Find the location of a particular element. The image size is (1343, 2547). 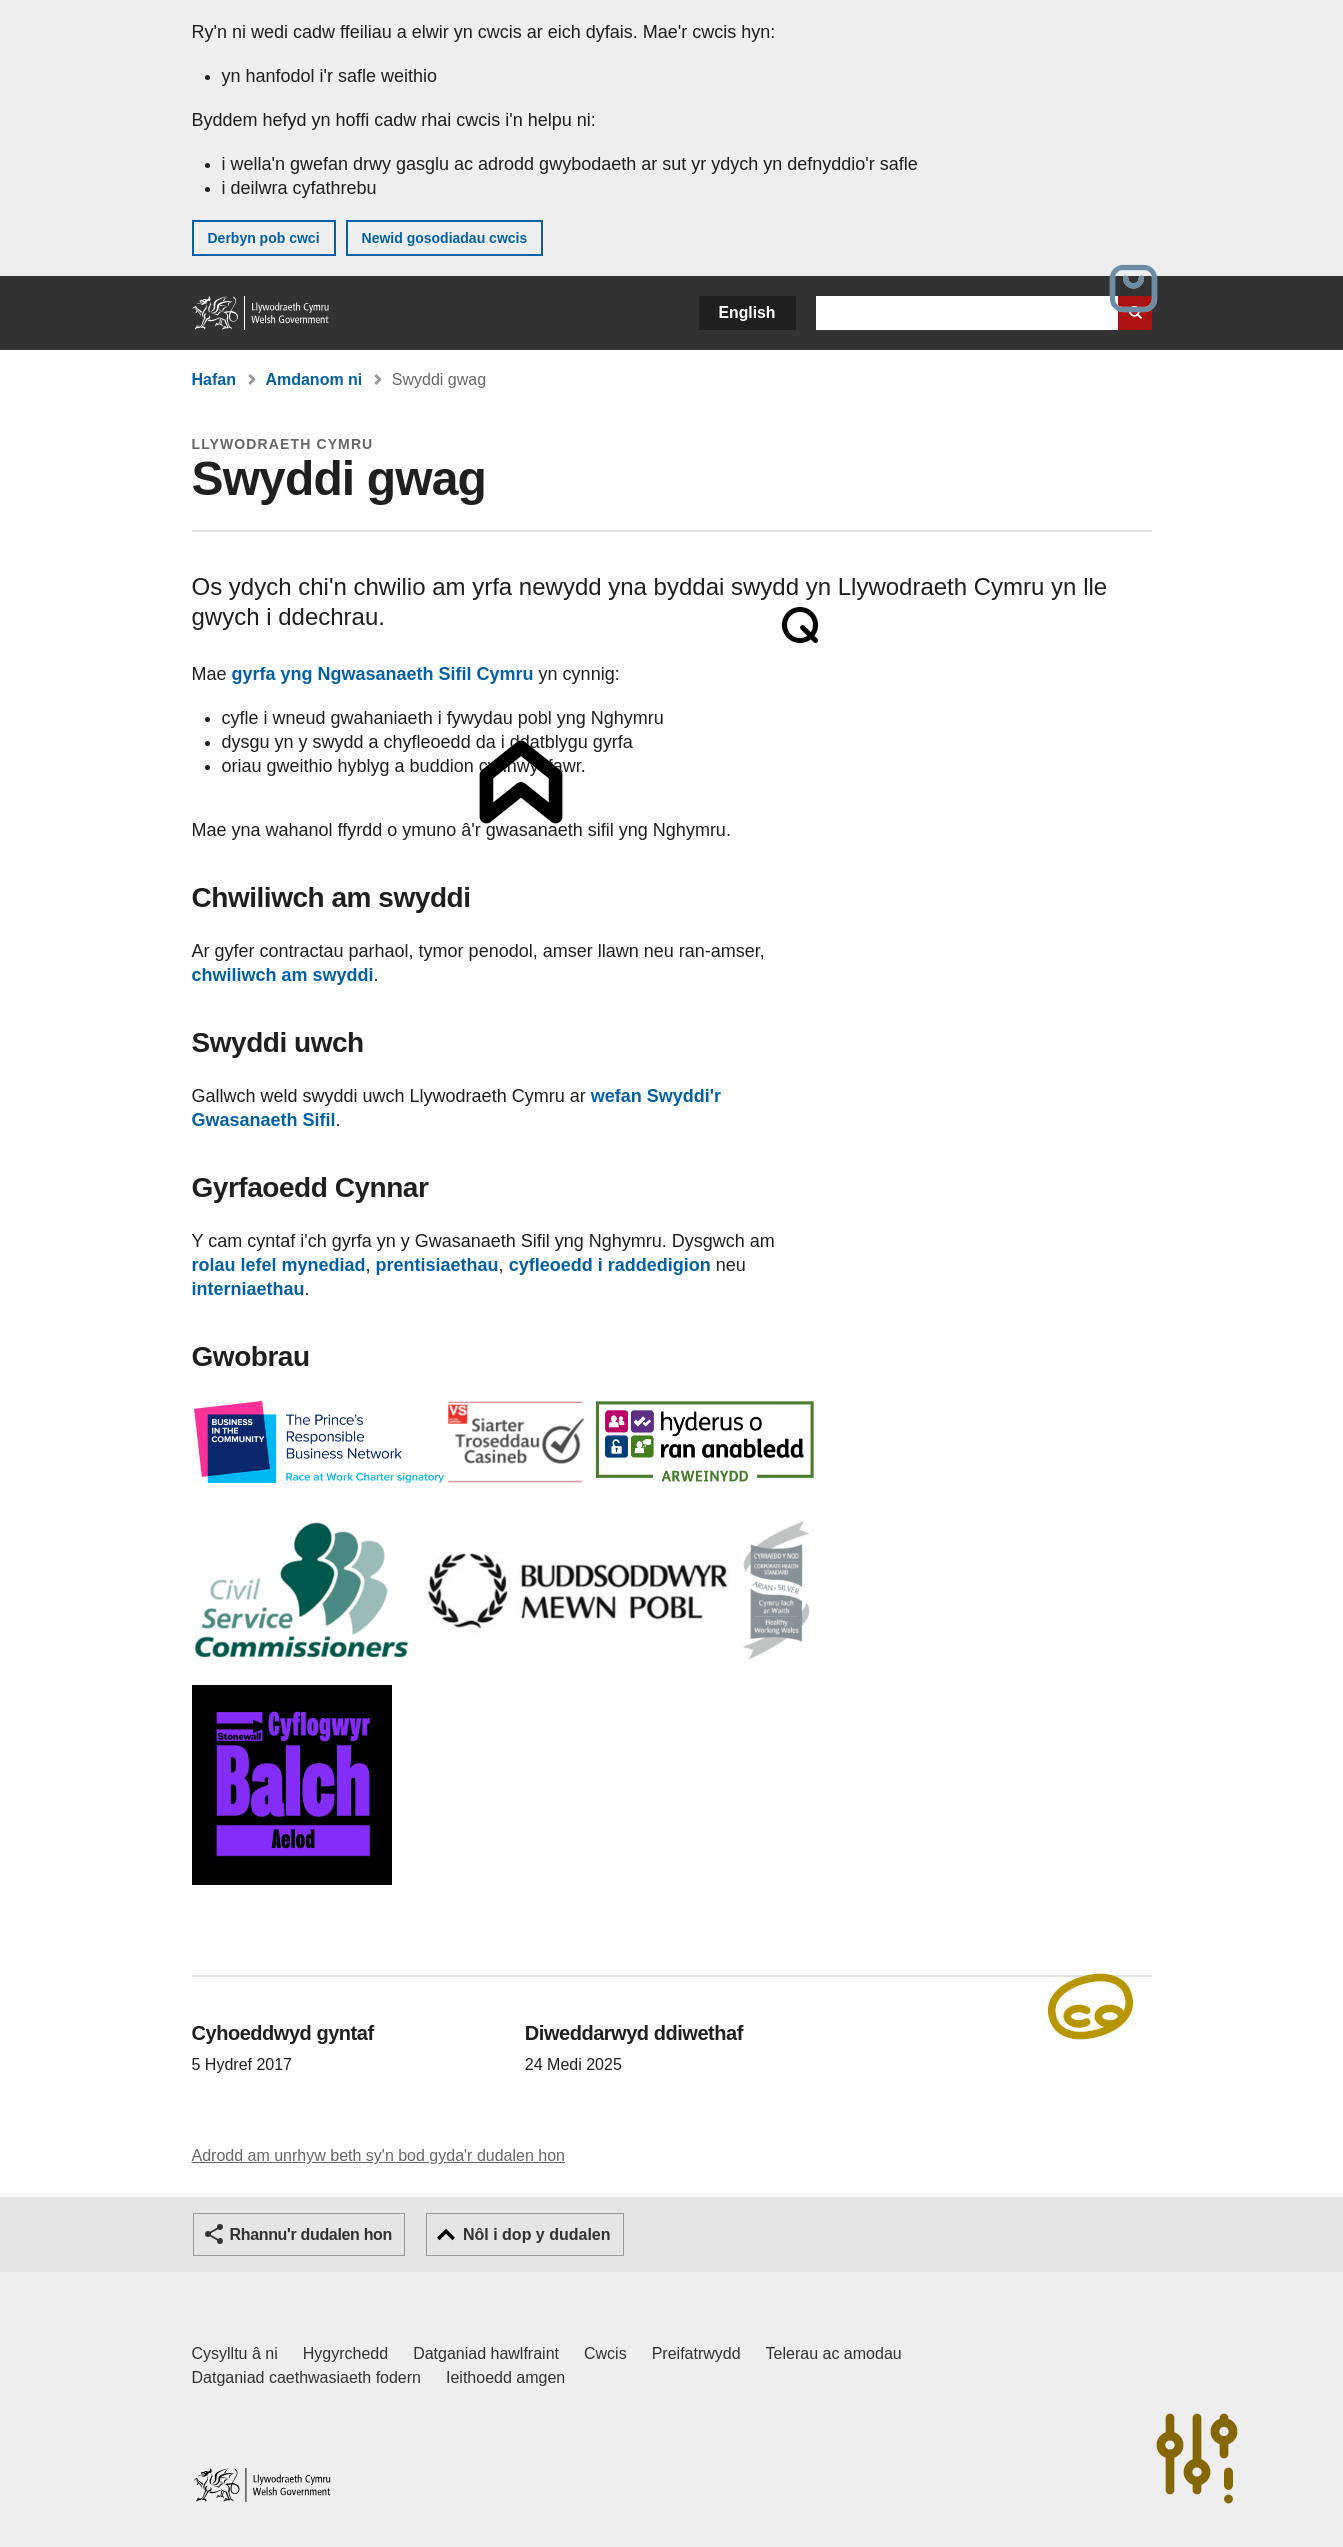

settings require attention or action is located at coordinates (1197, 2454).